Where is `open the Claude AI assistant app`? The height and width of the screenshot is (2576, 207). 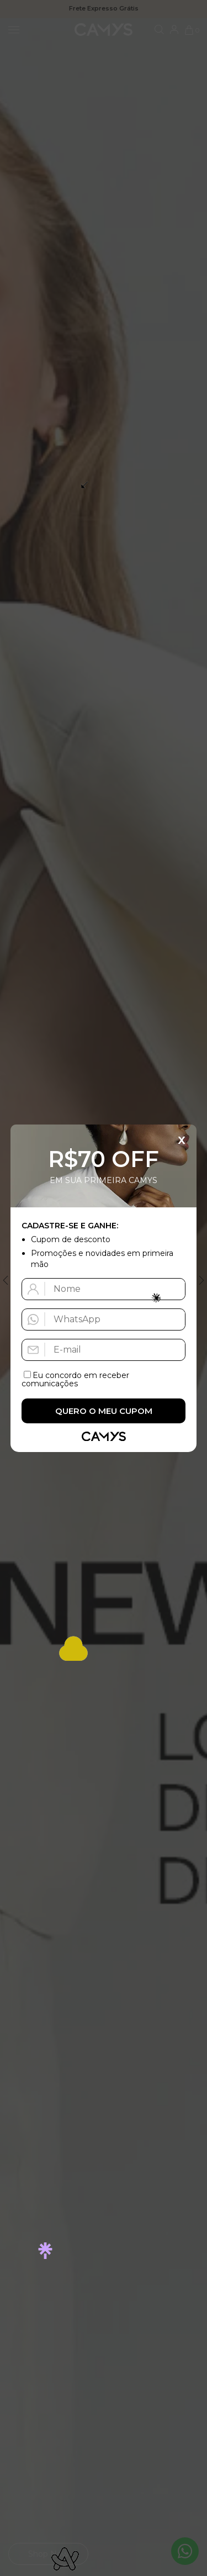
open the Claude AI assistant app is located at coordinates (156, 1298).